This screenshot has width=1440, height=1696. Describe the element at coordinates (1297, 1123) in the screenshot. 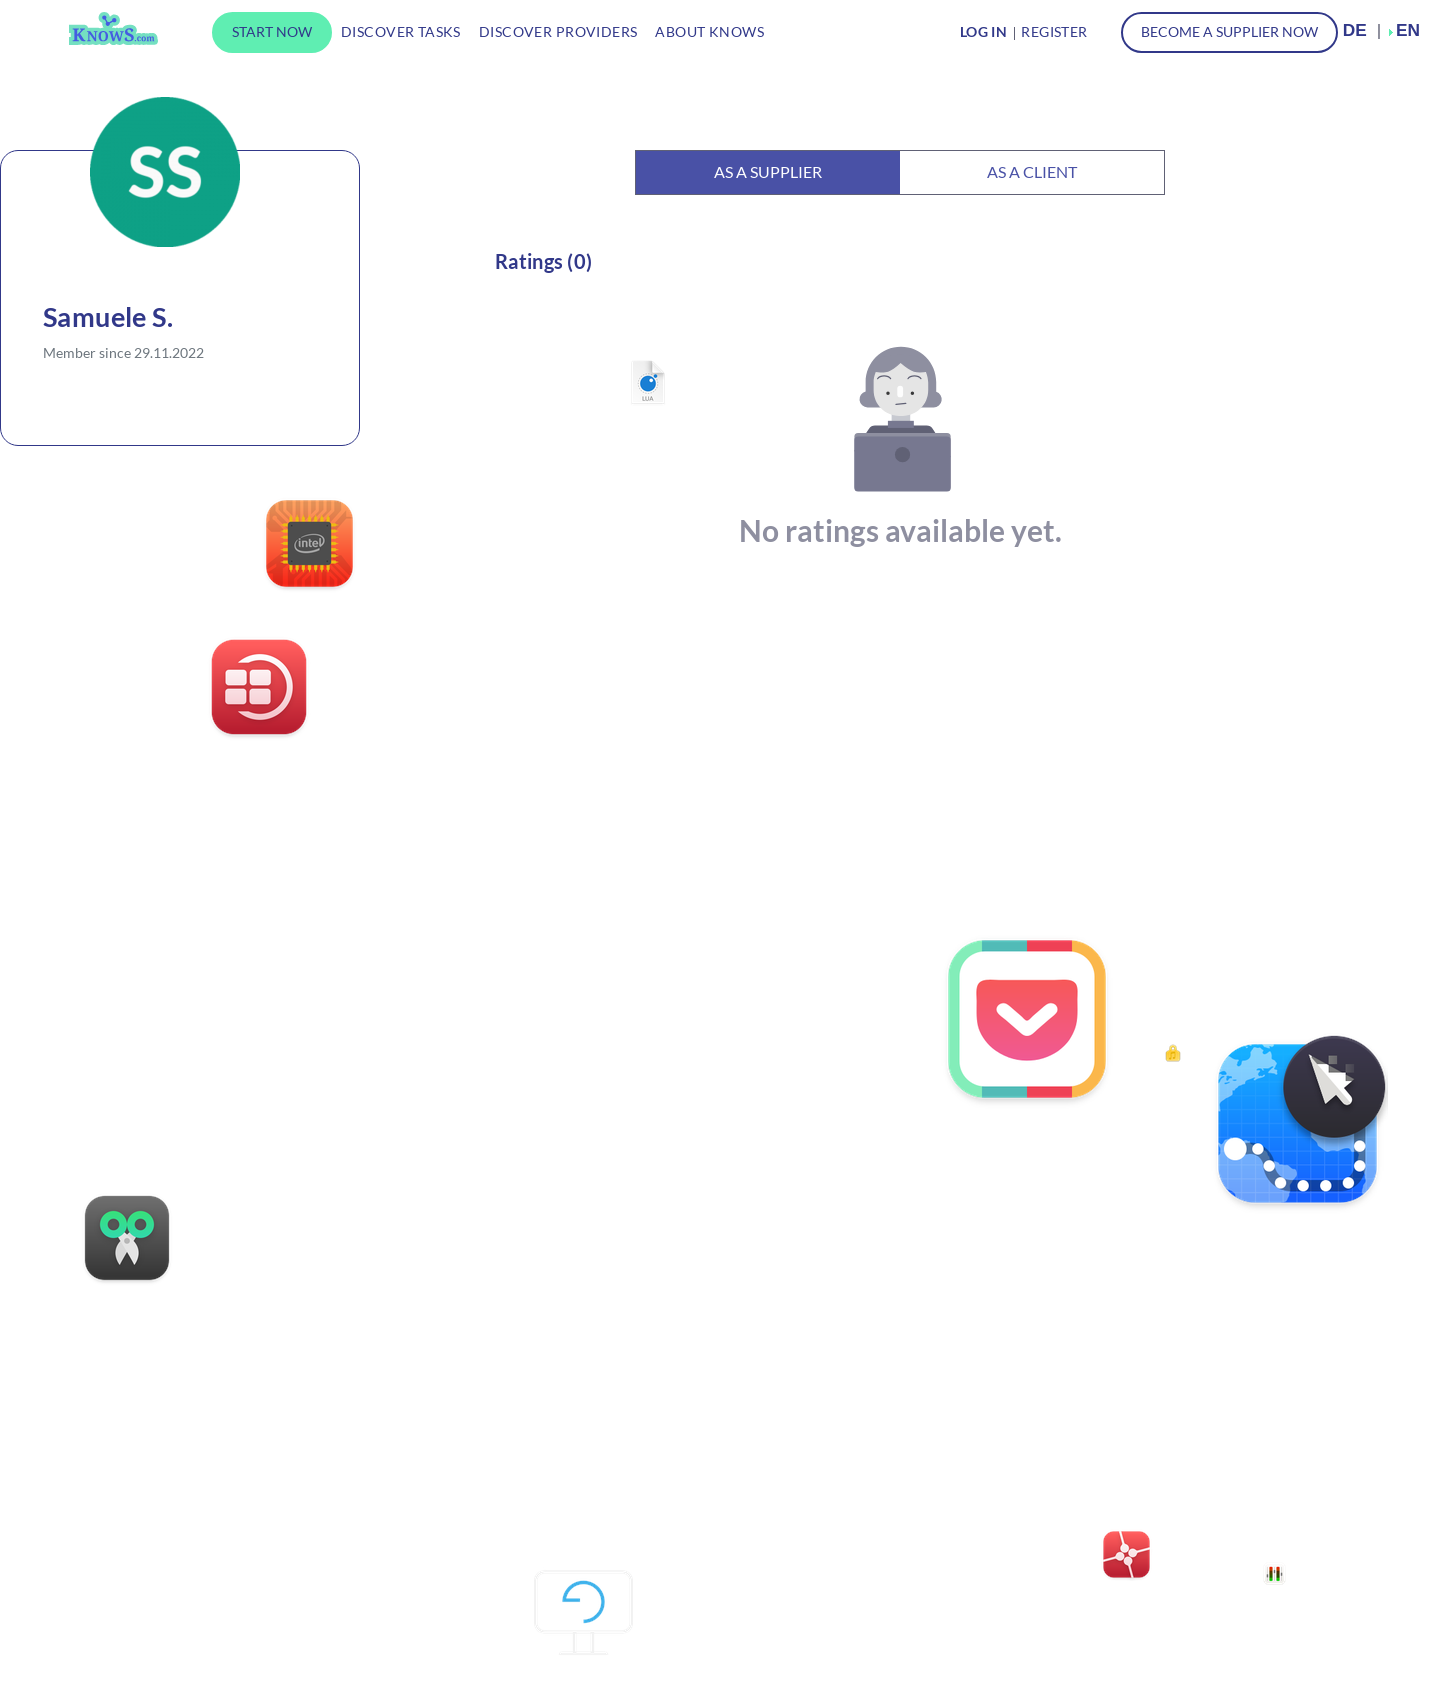

I see `open gnome connections remote desktop app` at that location.